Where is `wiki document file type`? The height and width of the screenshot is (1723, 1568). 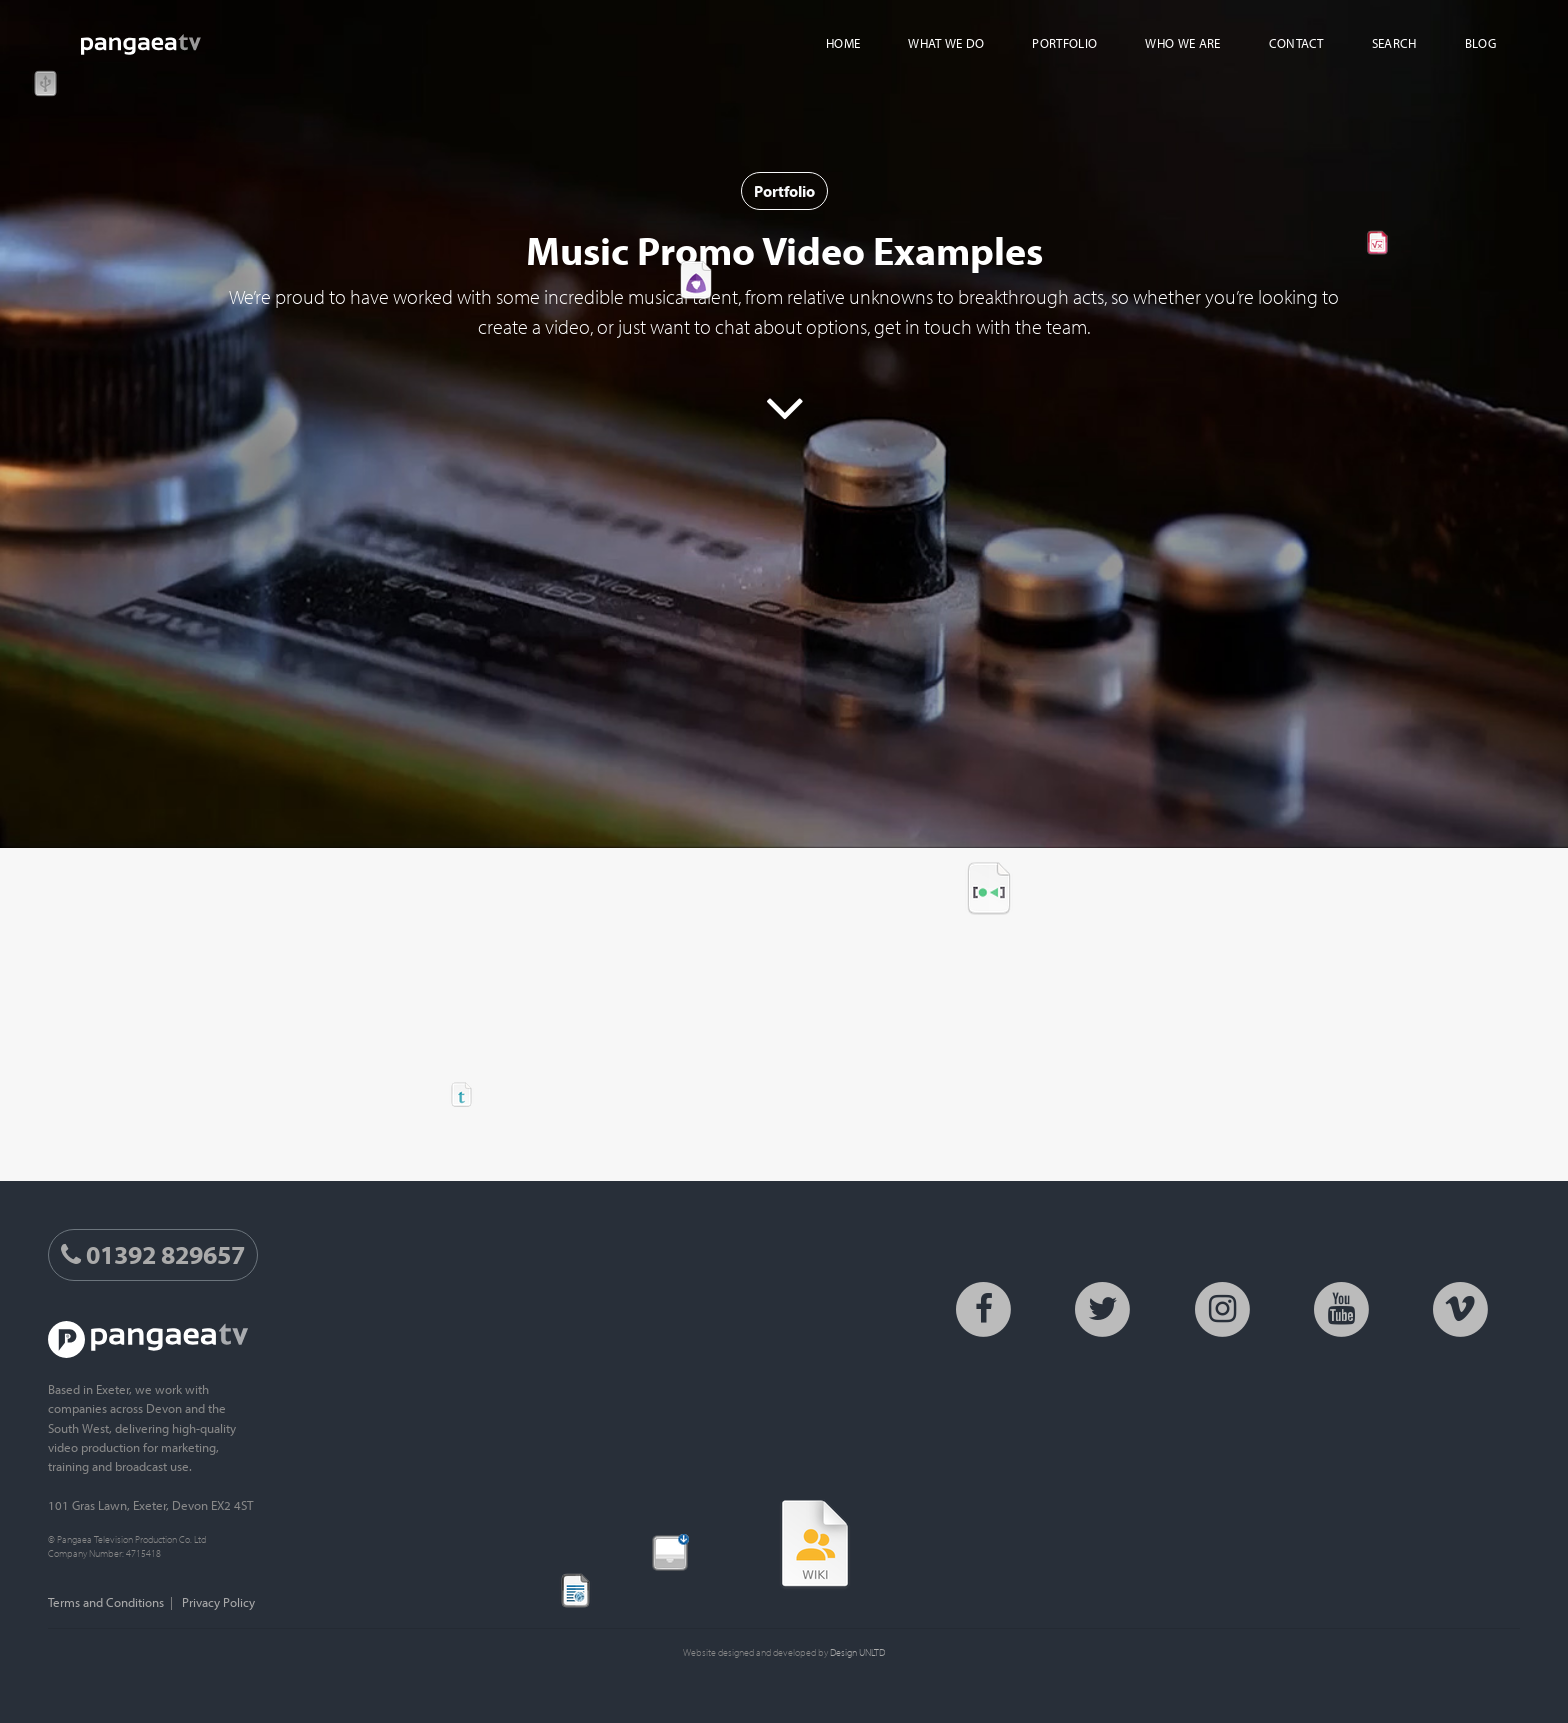 wiki document file type is located at coordinates (815, 1545).